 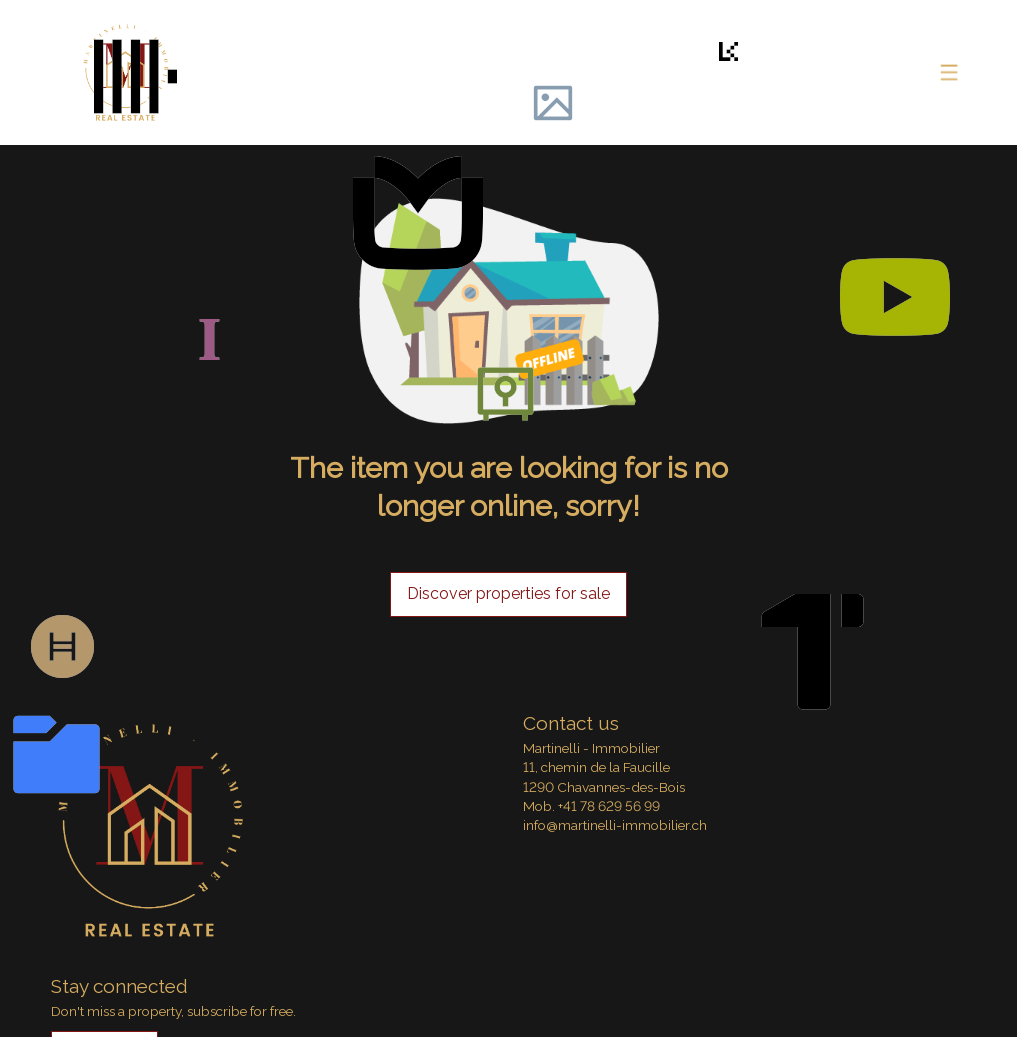 I want to click on clickhouse database service logo, so click(x=135, y=76).